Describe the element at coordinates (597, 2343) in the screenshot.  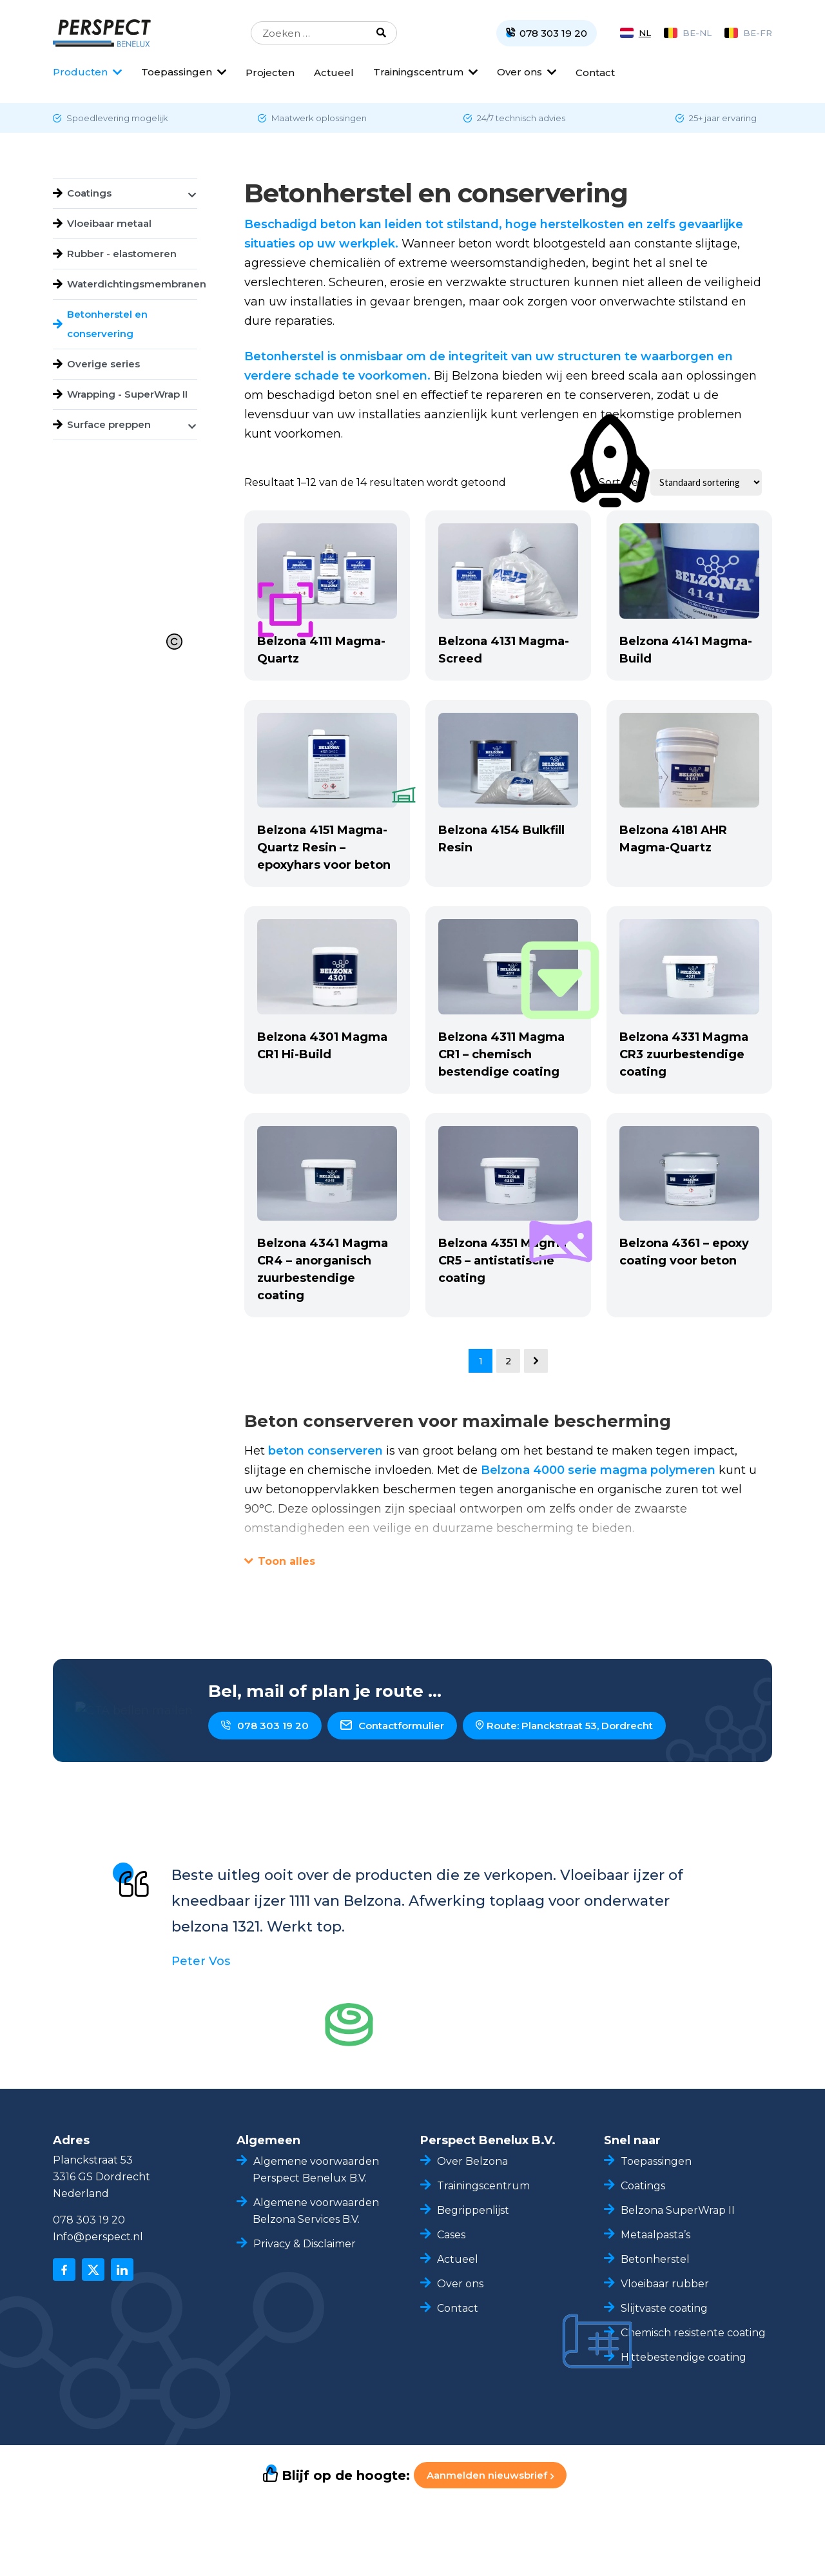
I see `view project blueprints or schematics` at that location.